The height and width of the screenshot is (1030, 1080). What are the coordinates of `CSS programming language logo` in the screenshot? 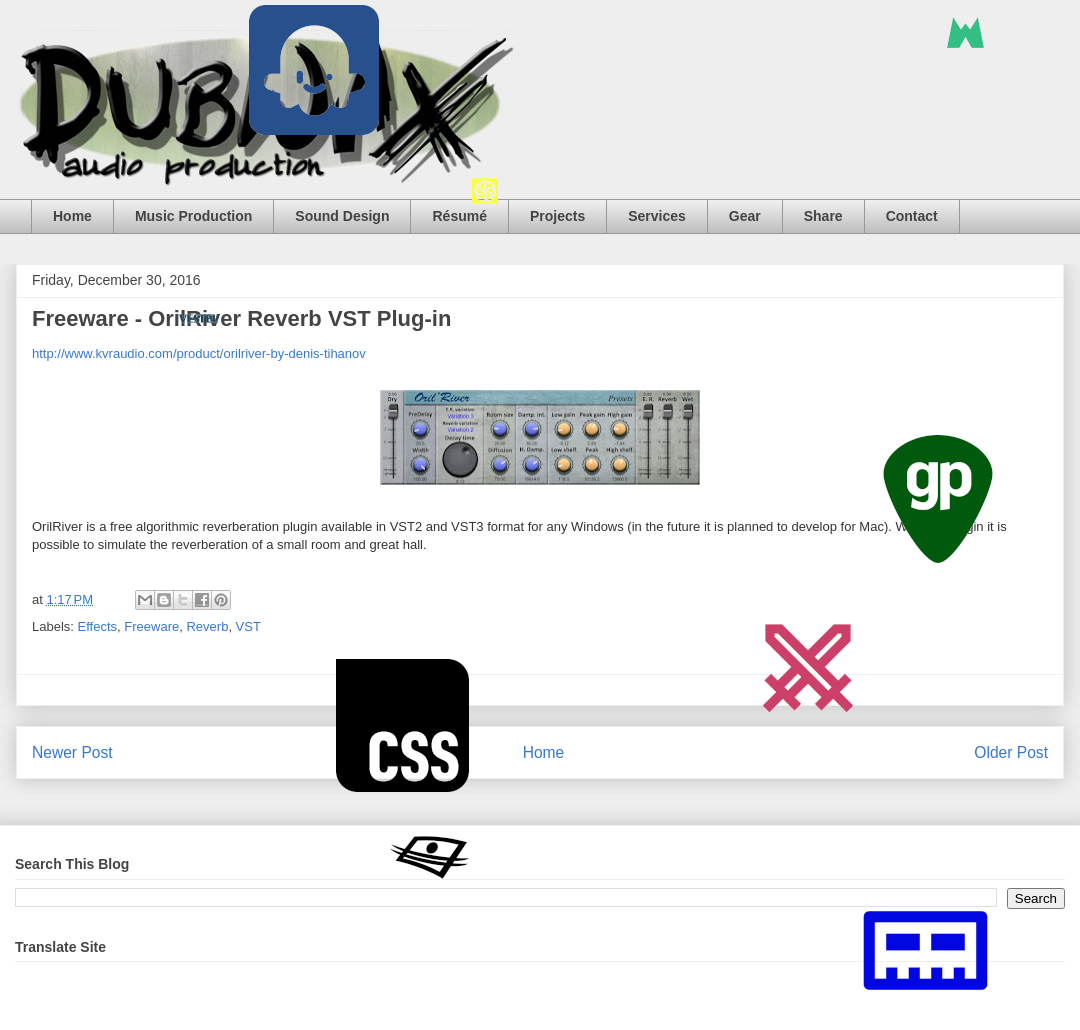 It's located at (402, 725).